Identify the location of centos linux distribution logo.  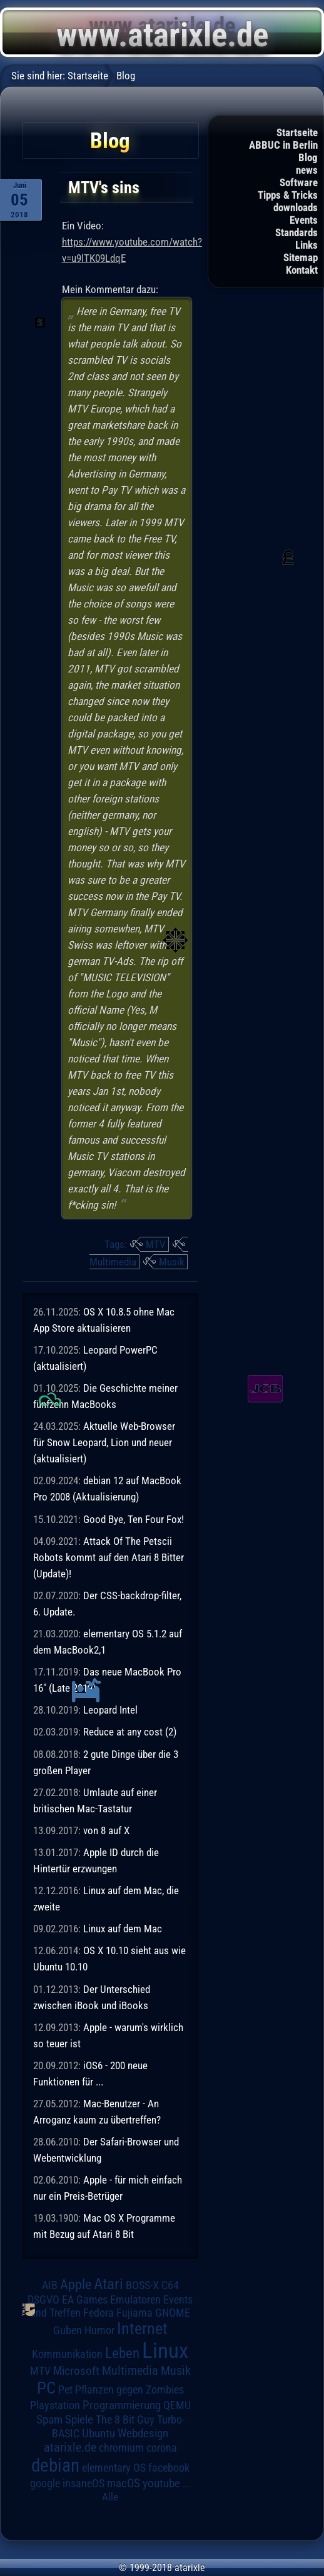
(175, 940).